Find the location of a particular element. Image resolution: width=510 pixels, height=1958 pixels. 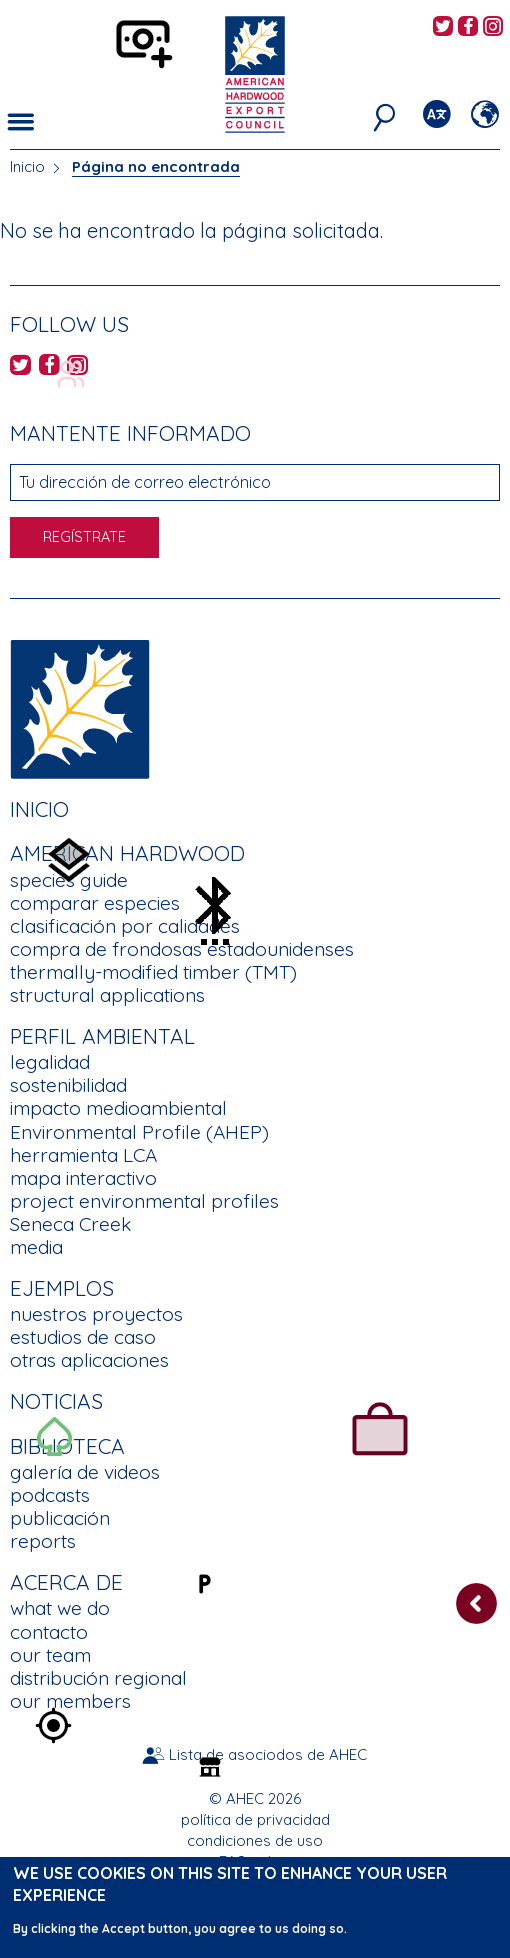

go back to the previous screen is located at coordinates (476, 1603).